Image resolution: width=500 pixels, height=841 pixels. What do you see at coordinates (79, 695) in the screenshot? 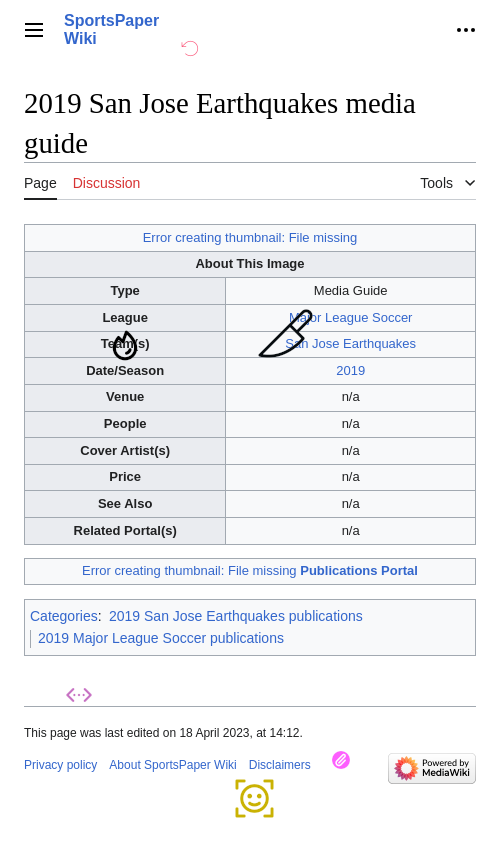
I see `expand or collapse content horizontally` at bounding box center [79, 695].